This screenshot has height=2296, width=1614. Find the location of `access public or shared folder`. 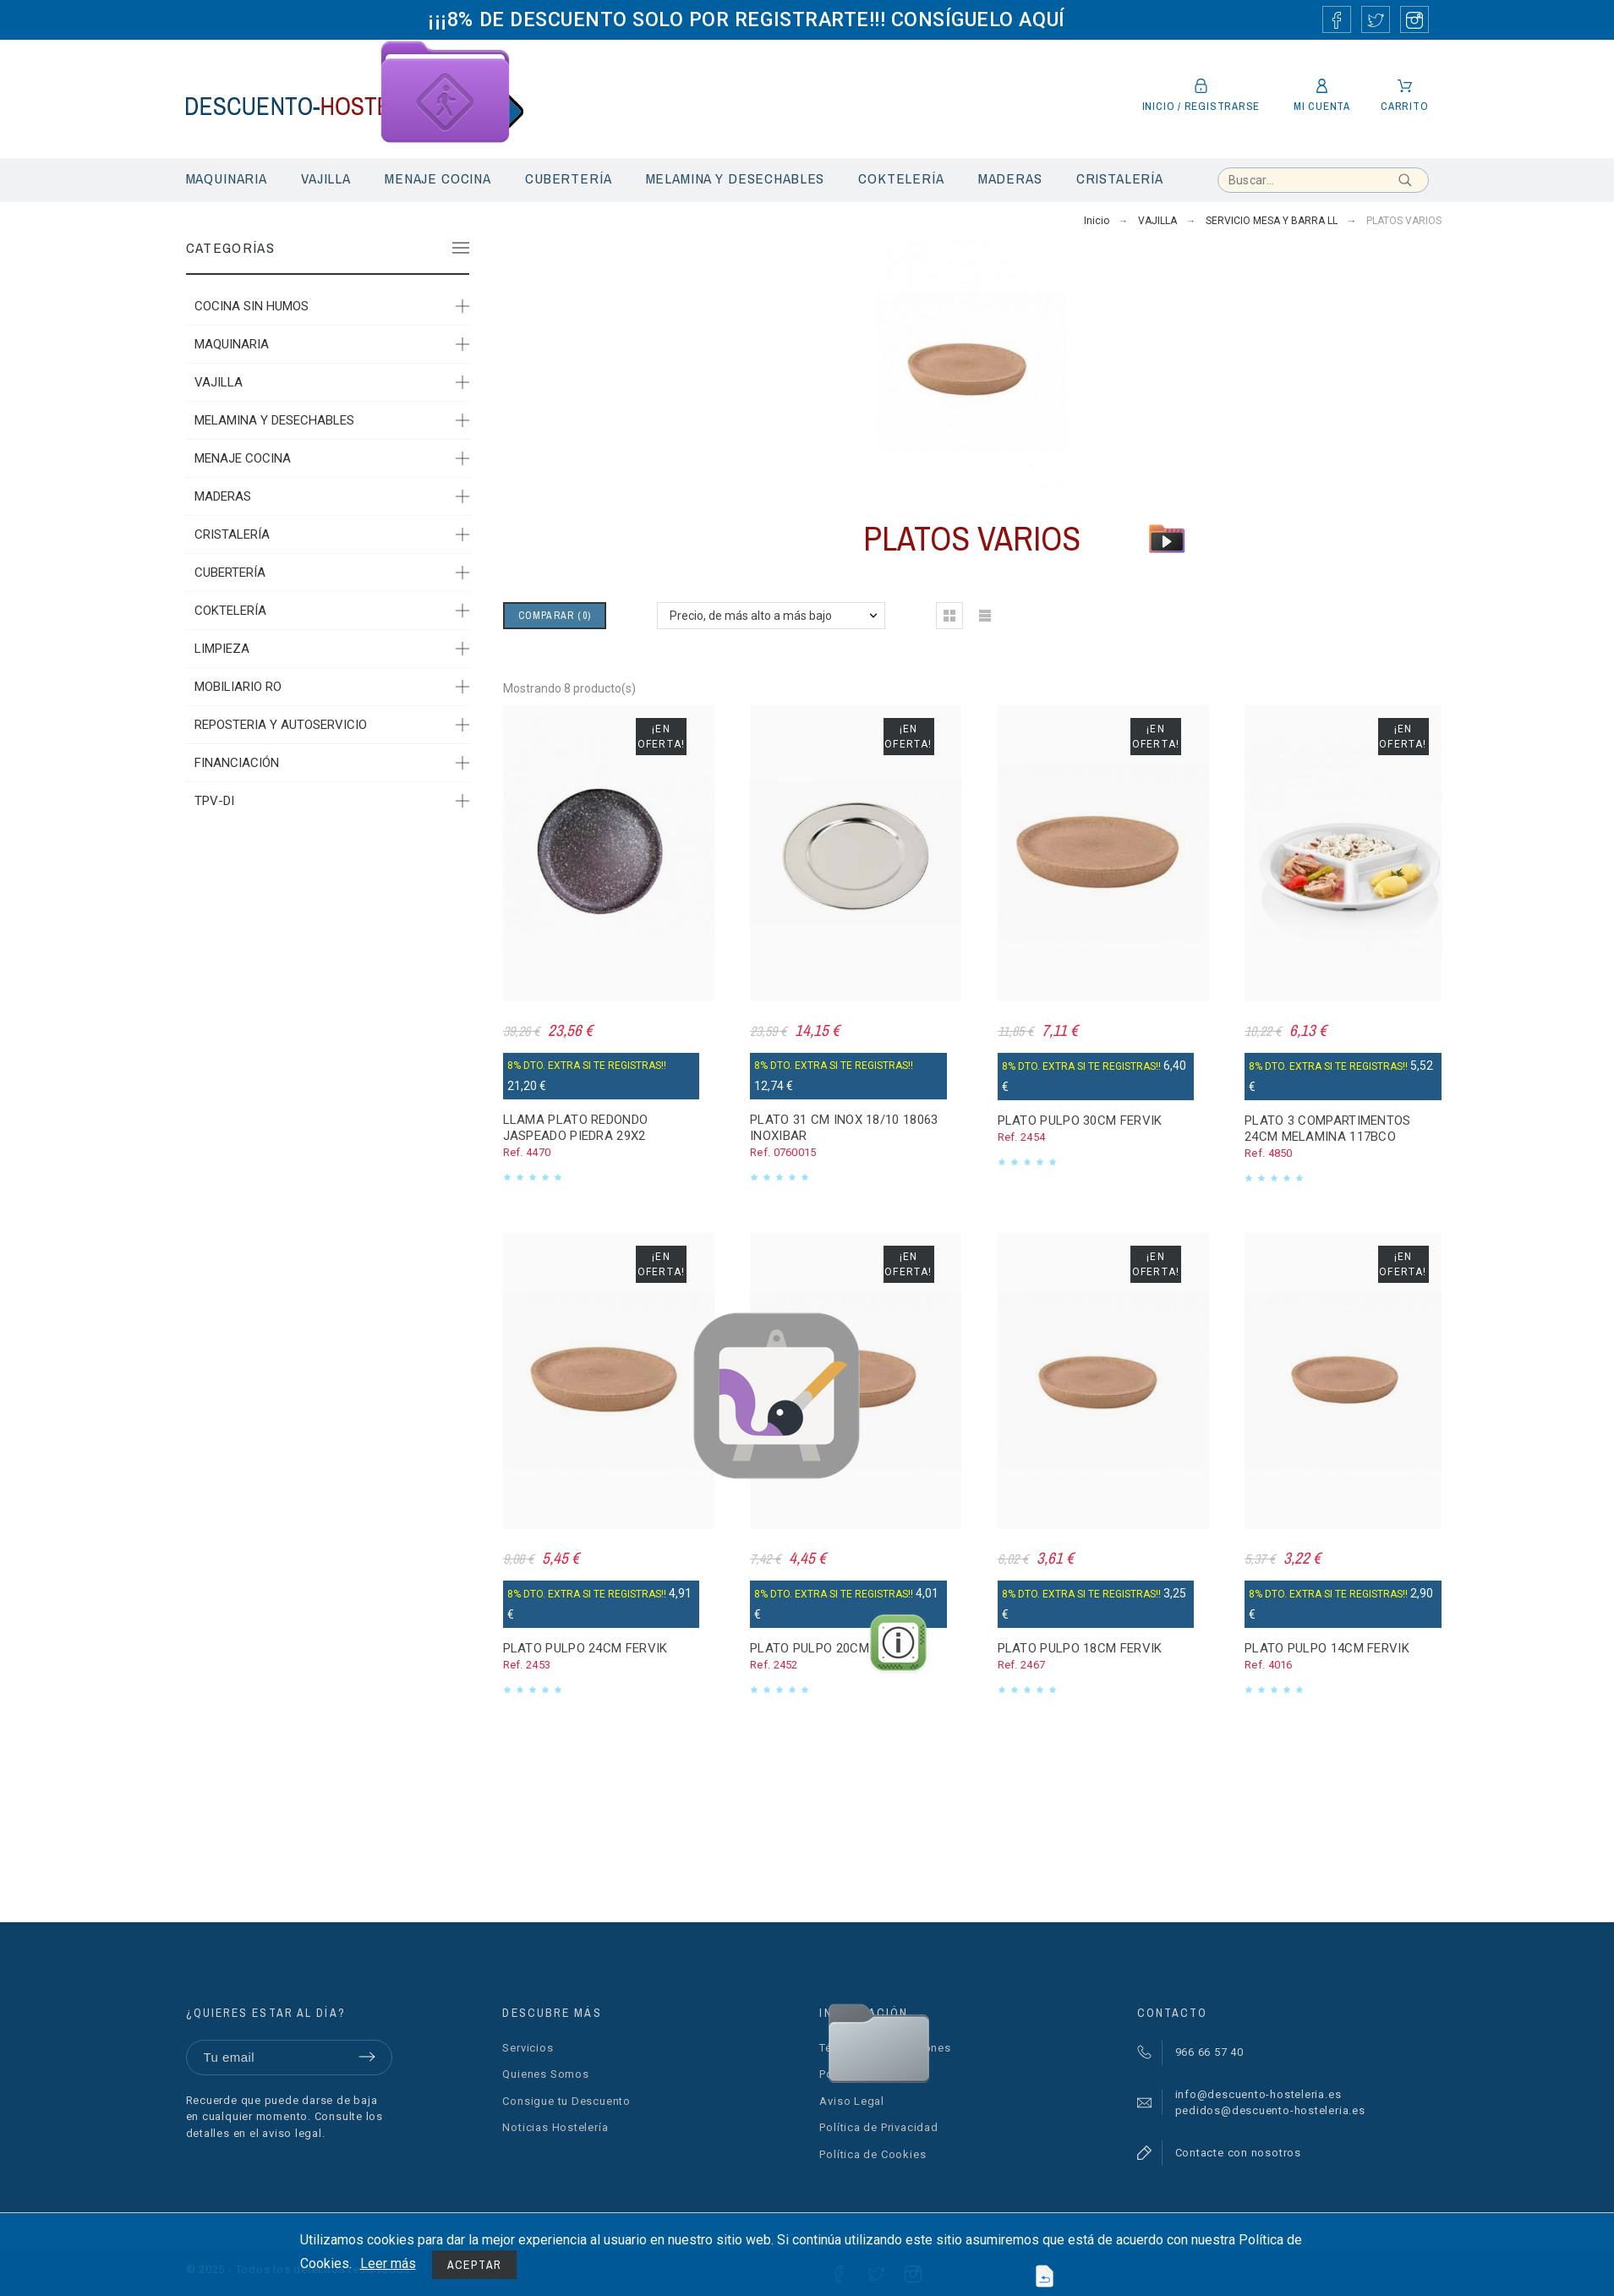

access public or shared folder is located at coordinates (445, 91).